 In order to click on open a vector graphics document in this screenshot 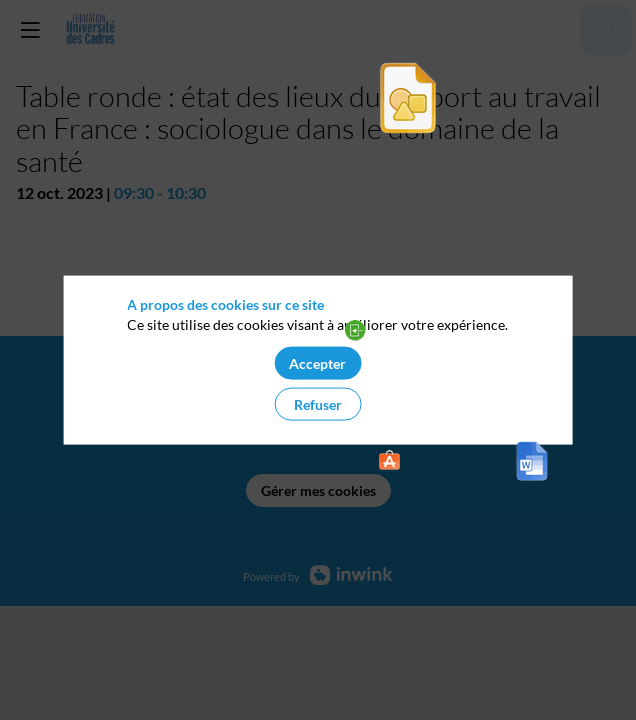, I will do `click(408, 98)`.